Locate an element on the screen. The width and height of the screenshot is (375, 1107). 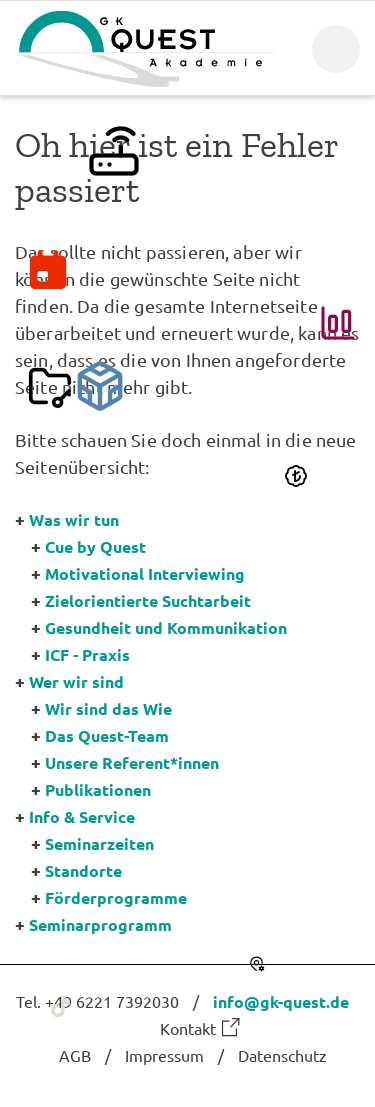
open TikTok app is located at coordinates (60, 1006).